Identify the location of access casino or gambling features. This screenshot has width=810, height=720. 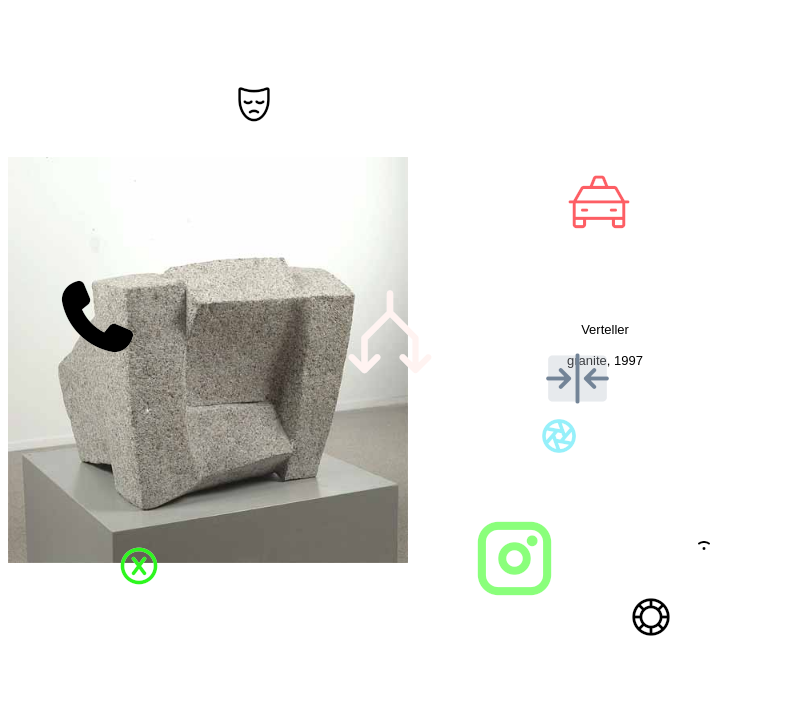
(651, 617).